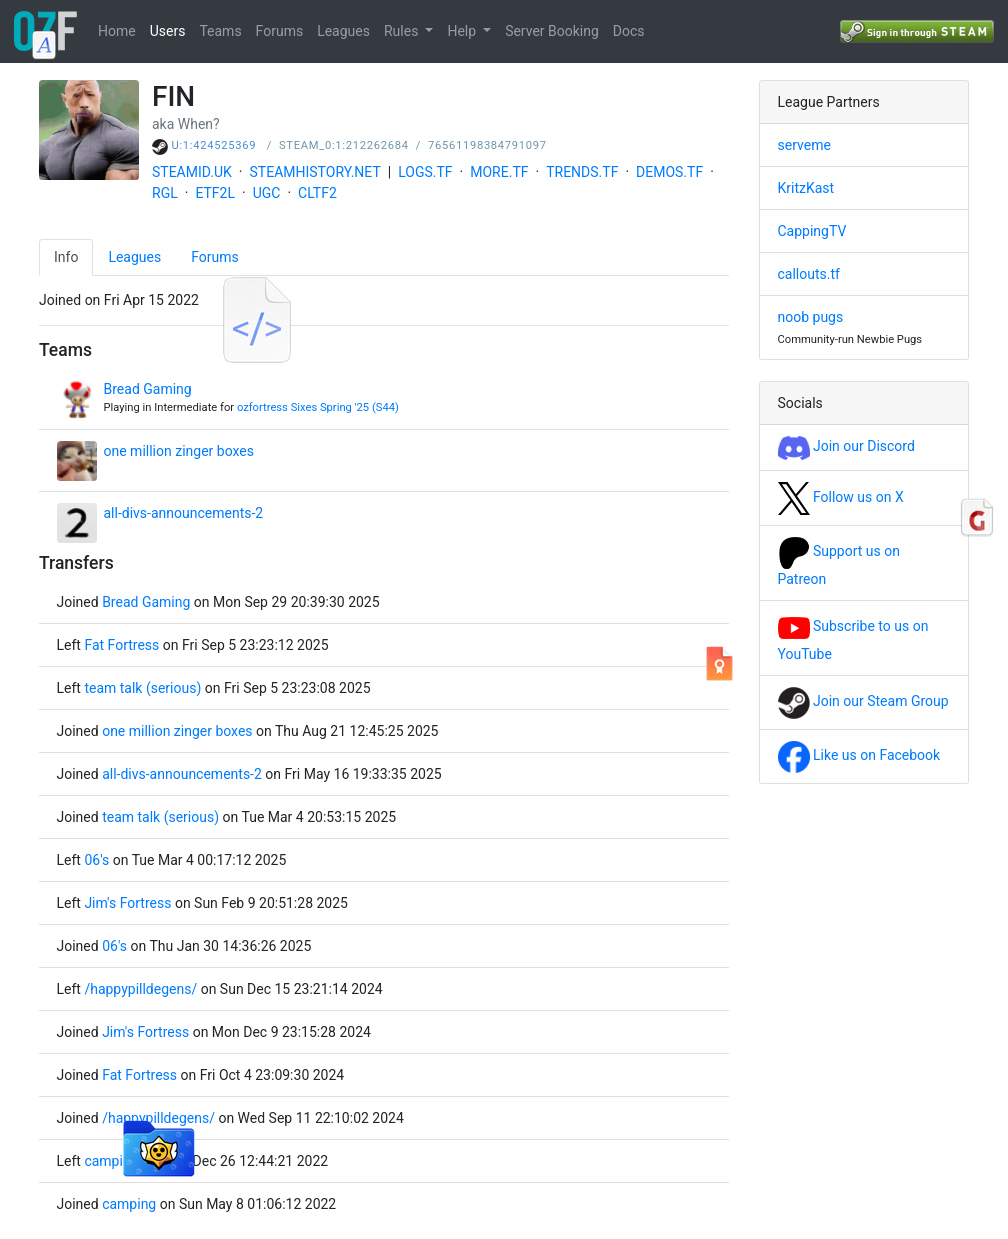 The image size is (1008, 1239). Describe the element at coordinates (977, 517) in the screenshot. I see `a G-code file used for CNC or 3D printing instructions` at that location.